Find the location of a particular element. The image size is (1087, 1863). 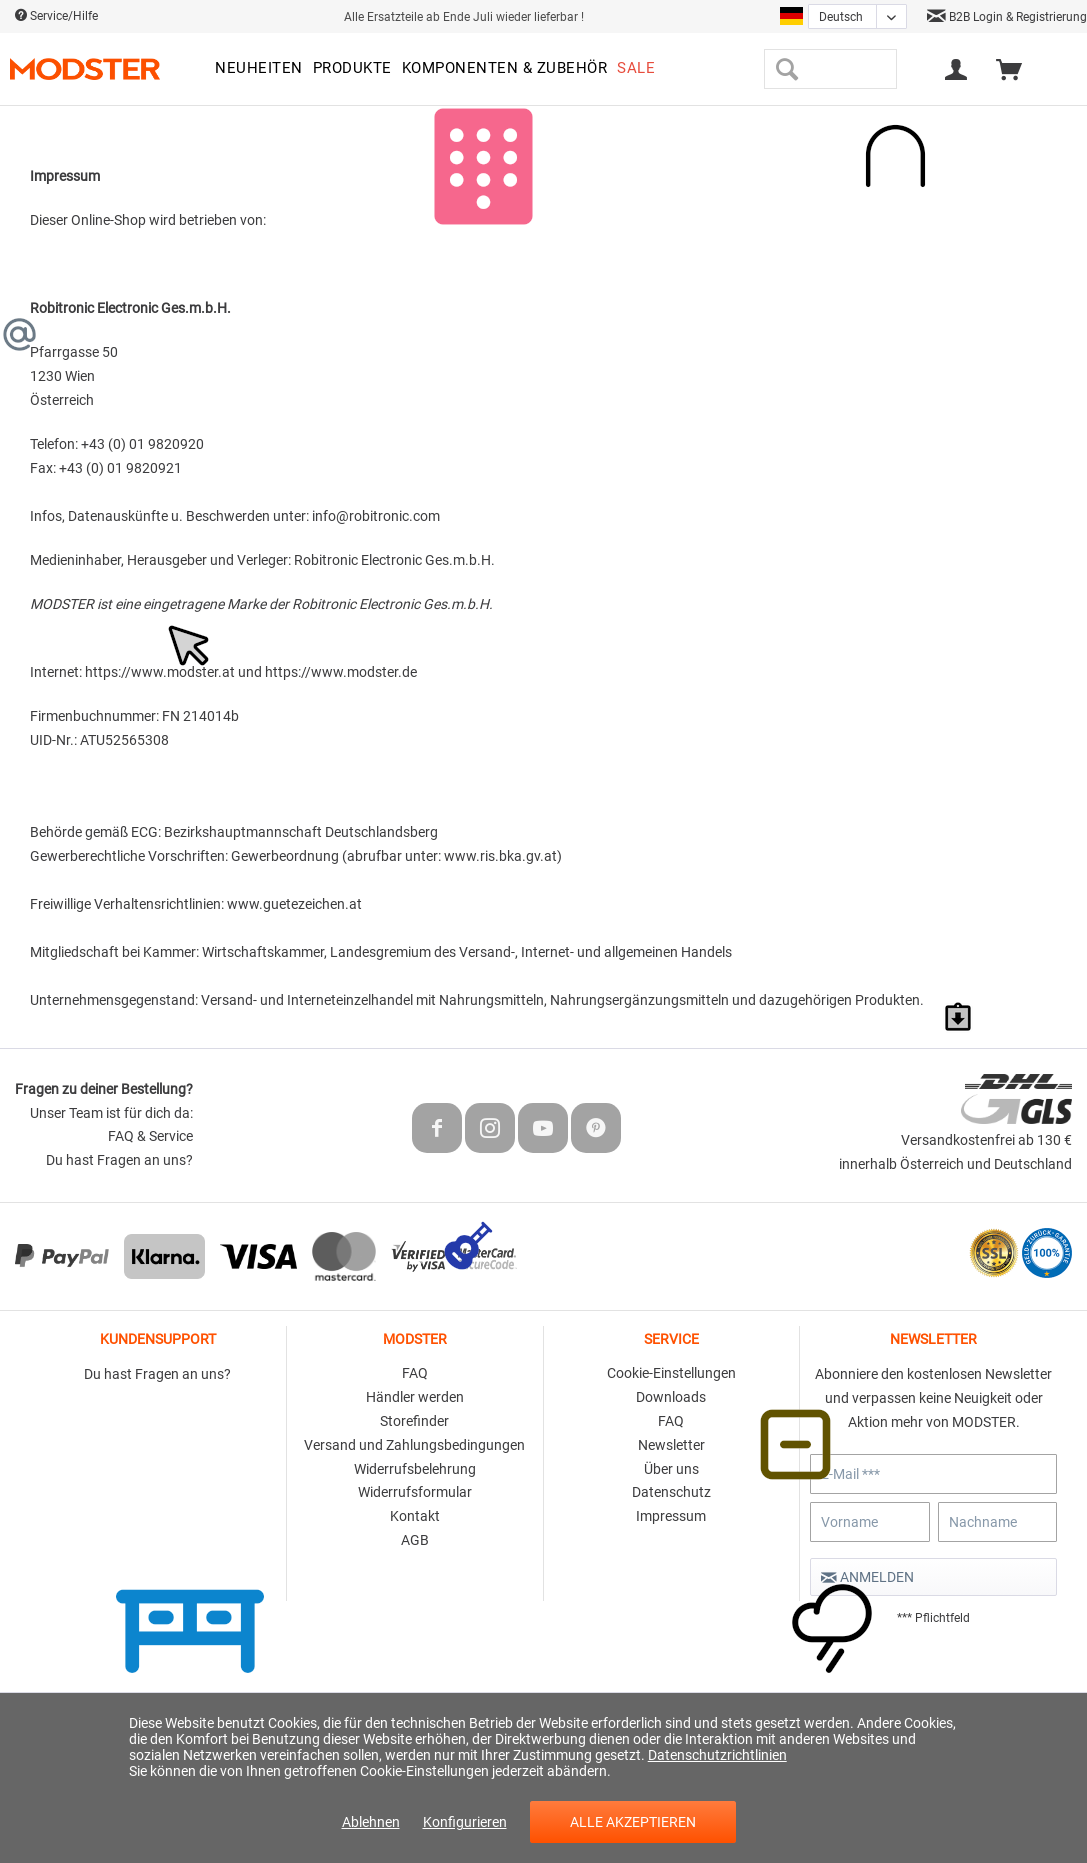

compose a new email is located at coordinates (19, 334).